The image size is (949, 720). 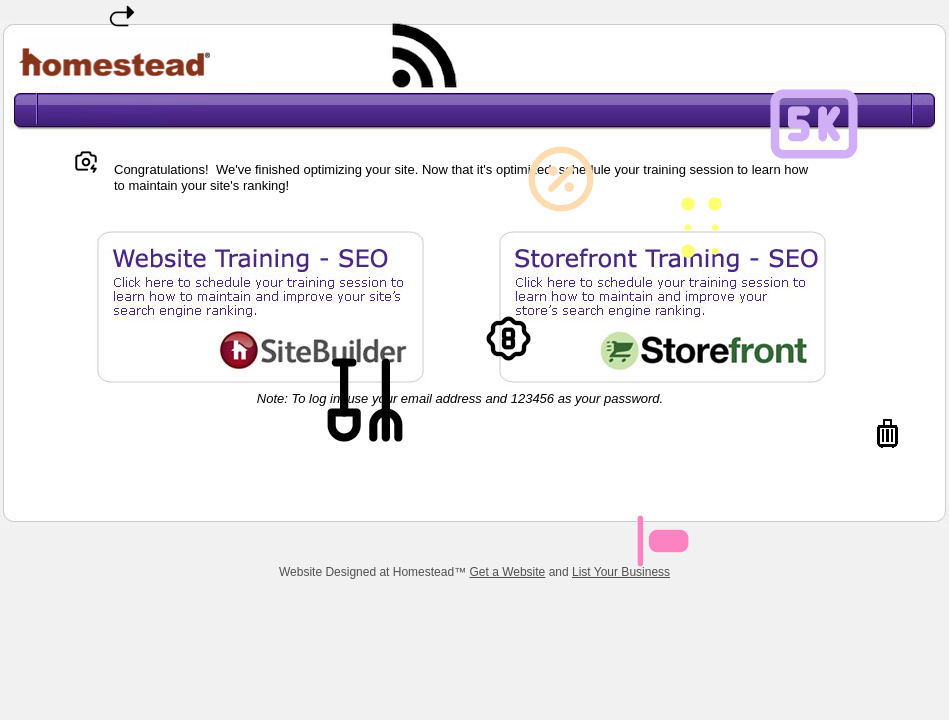 What do you see at coordinates (425, 54) in the screenshot?
I see `subscribe to RSS feed` at bounding box center [425, 54].